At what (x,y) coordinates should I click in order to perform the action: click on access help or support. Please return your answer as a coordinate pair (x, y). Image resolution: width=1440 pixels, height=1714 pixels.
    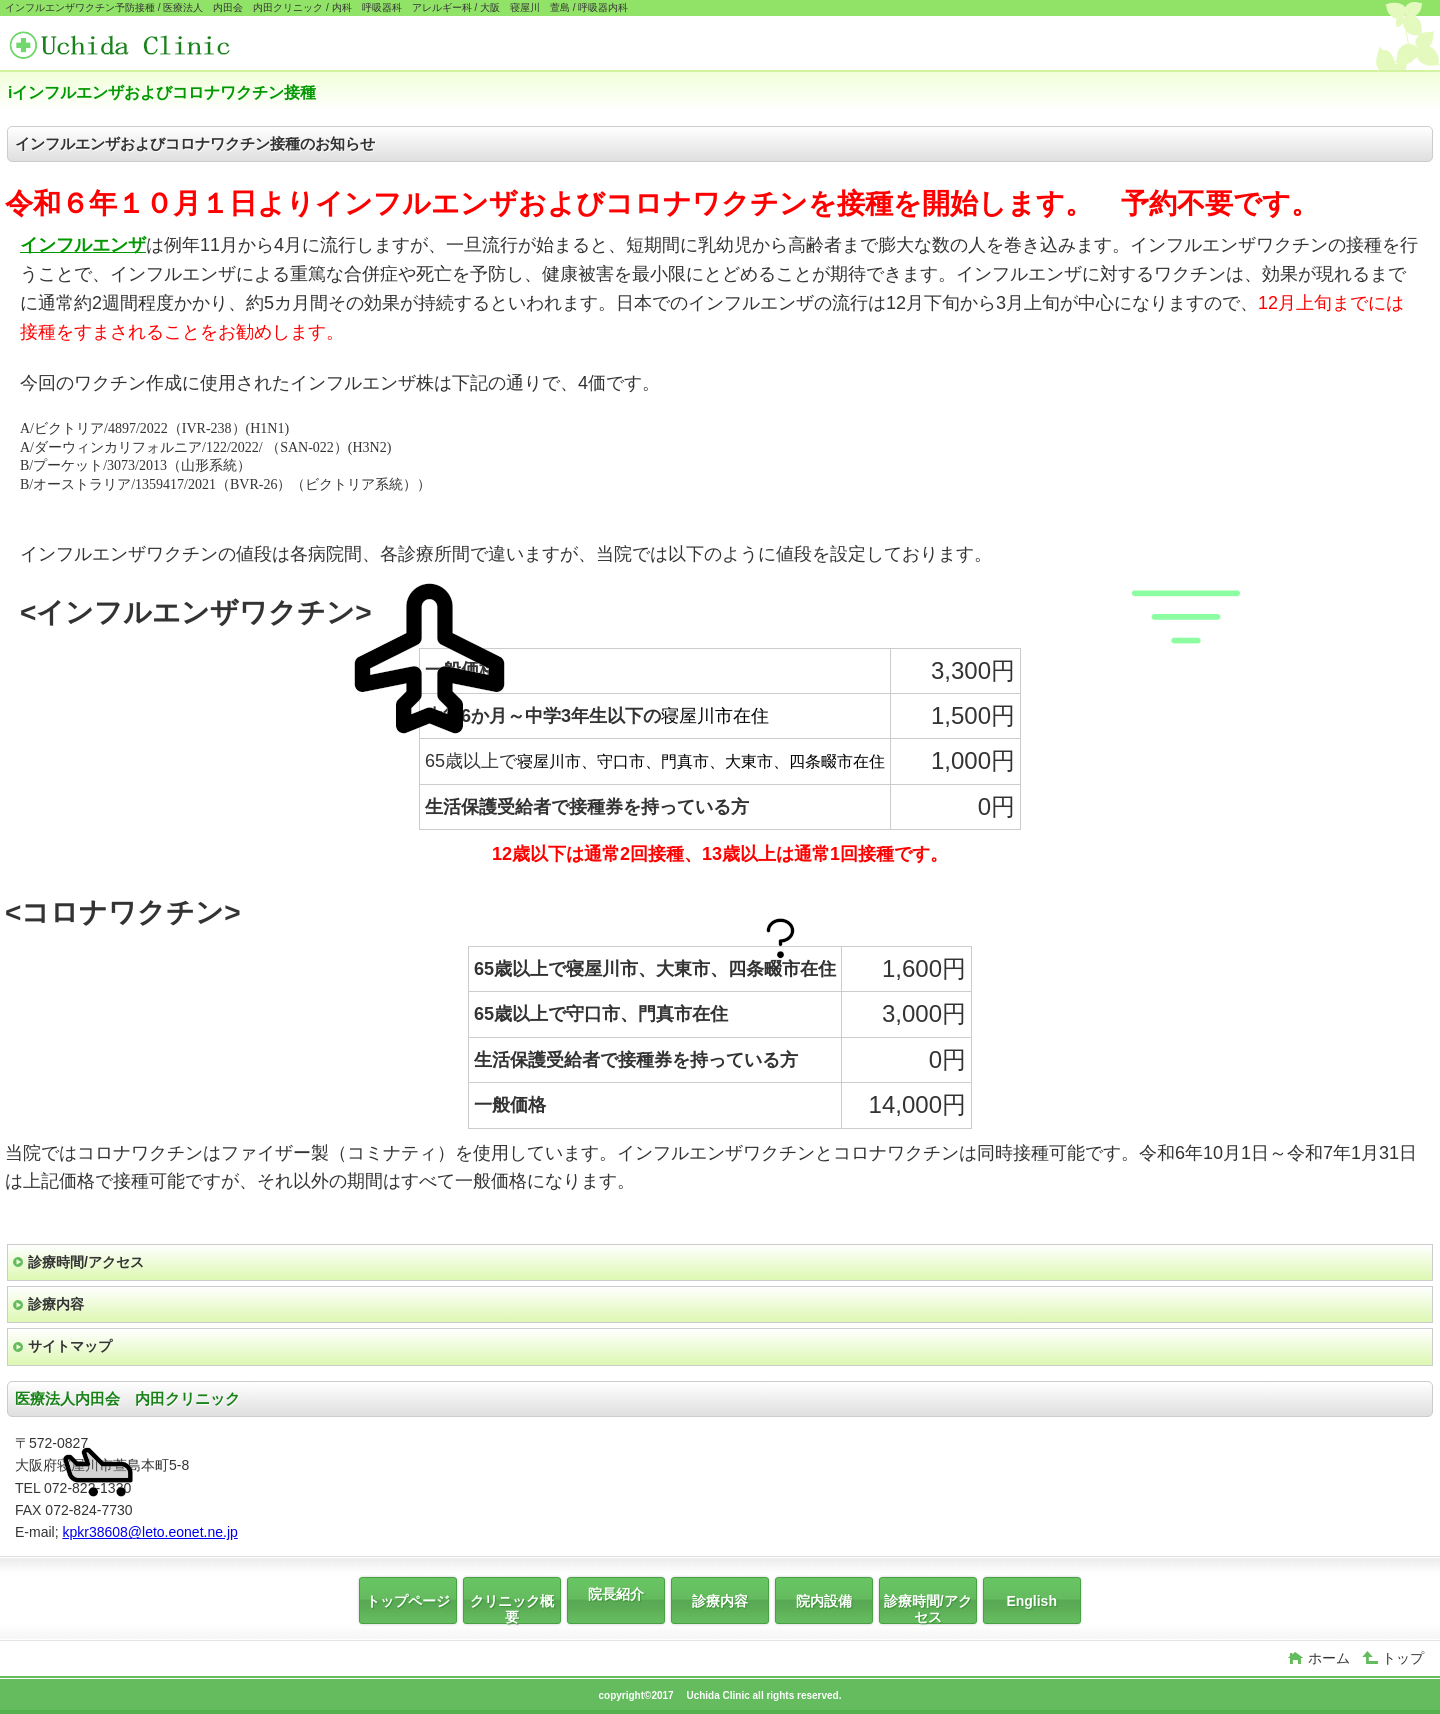
    Looking at the image, I should click on (780, 937).